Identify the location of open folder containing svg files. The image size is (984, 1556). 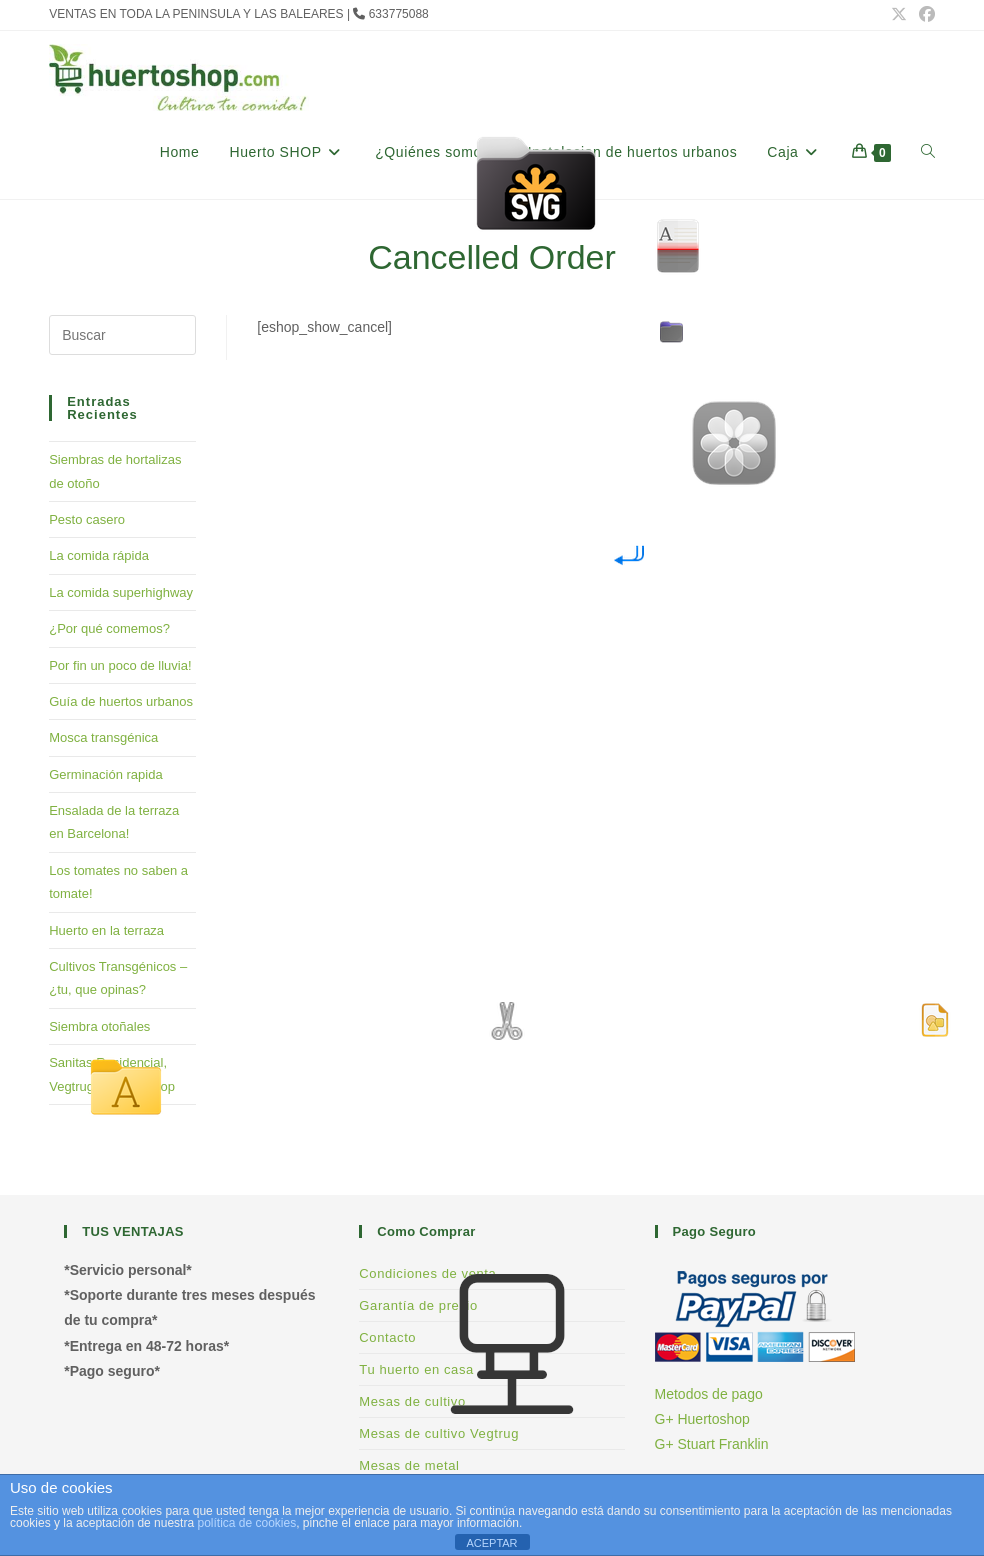
(535, 186).